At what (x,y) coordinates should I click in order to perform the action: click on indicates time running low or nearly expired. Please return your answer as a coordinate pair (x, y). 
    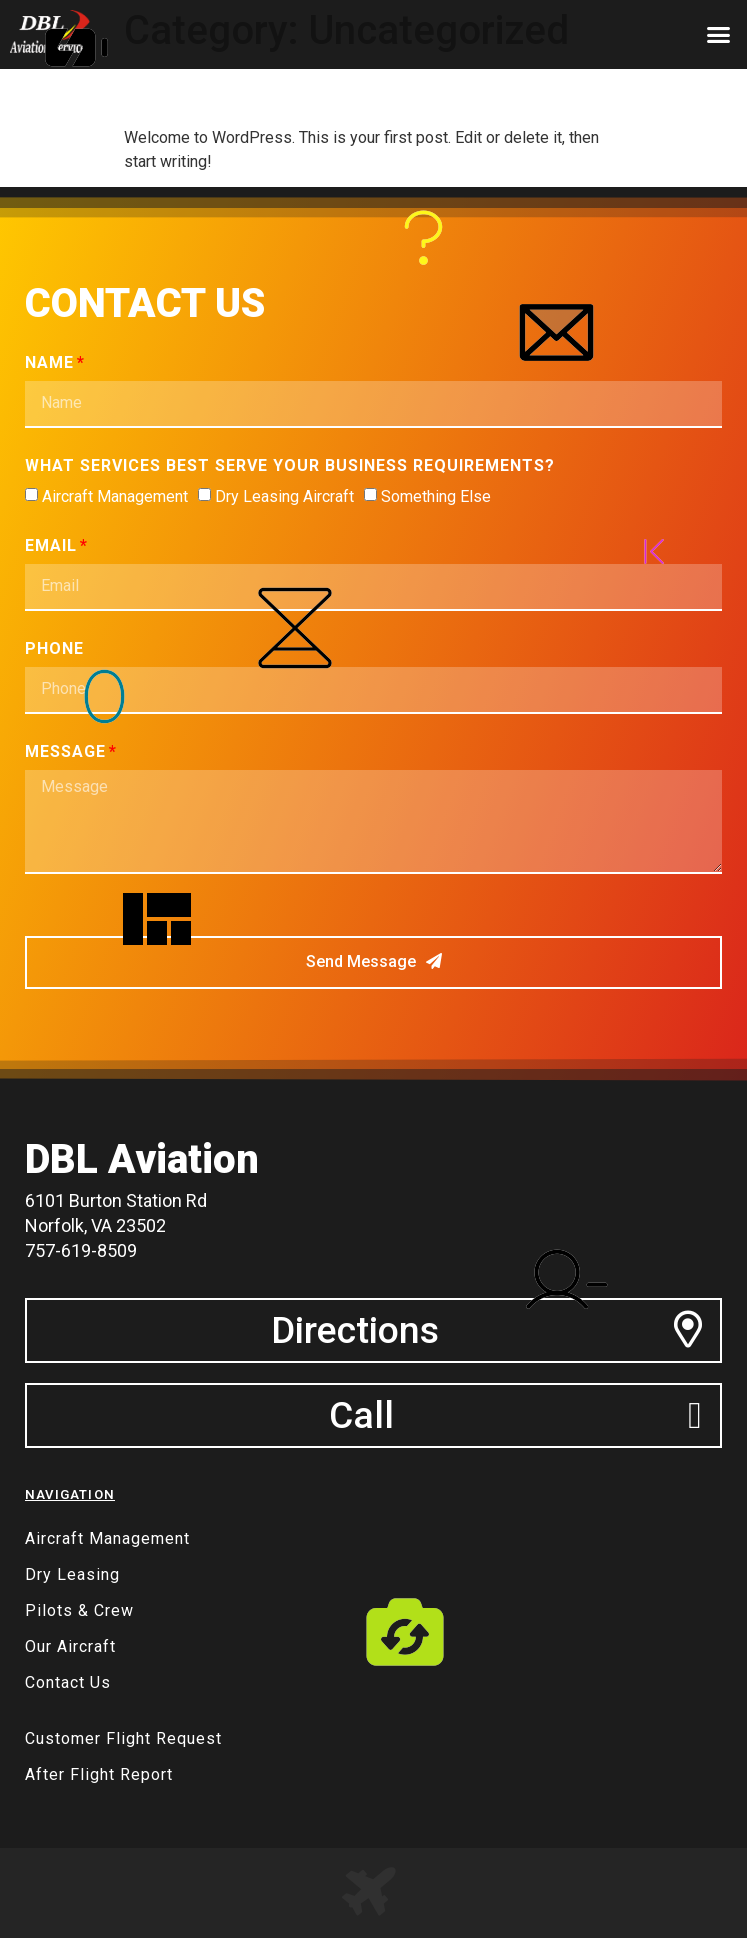
    Looking at the image, I should click on (295, 628).